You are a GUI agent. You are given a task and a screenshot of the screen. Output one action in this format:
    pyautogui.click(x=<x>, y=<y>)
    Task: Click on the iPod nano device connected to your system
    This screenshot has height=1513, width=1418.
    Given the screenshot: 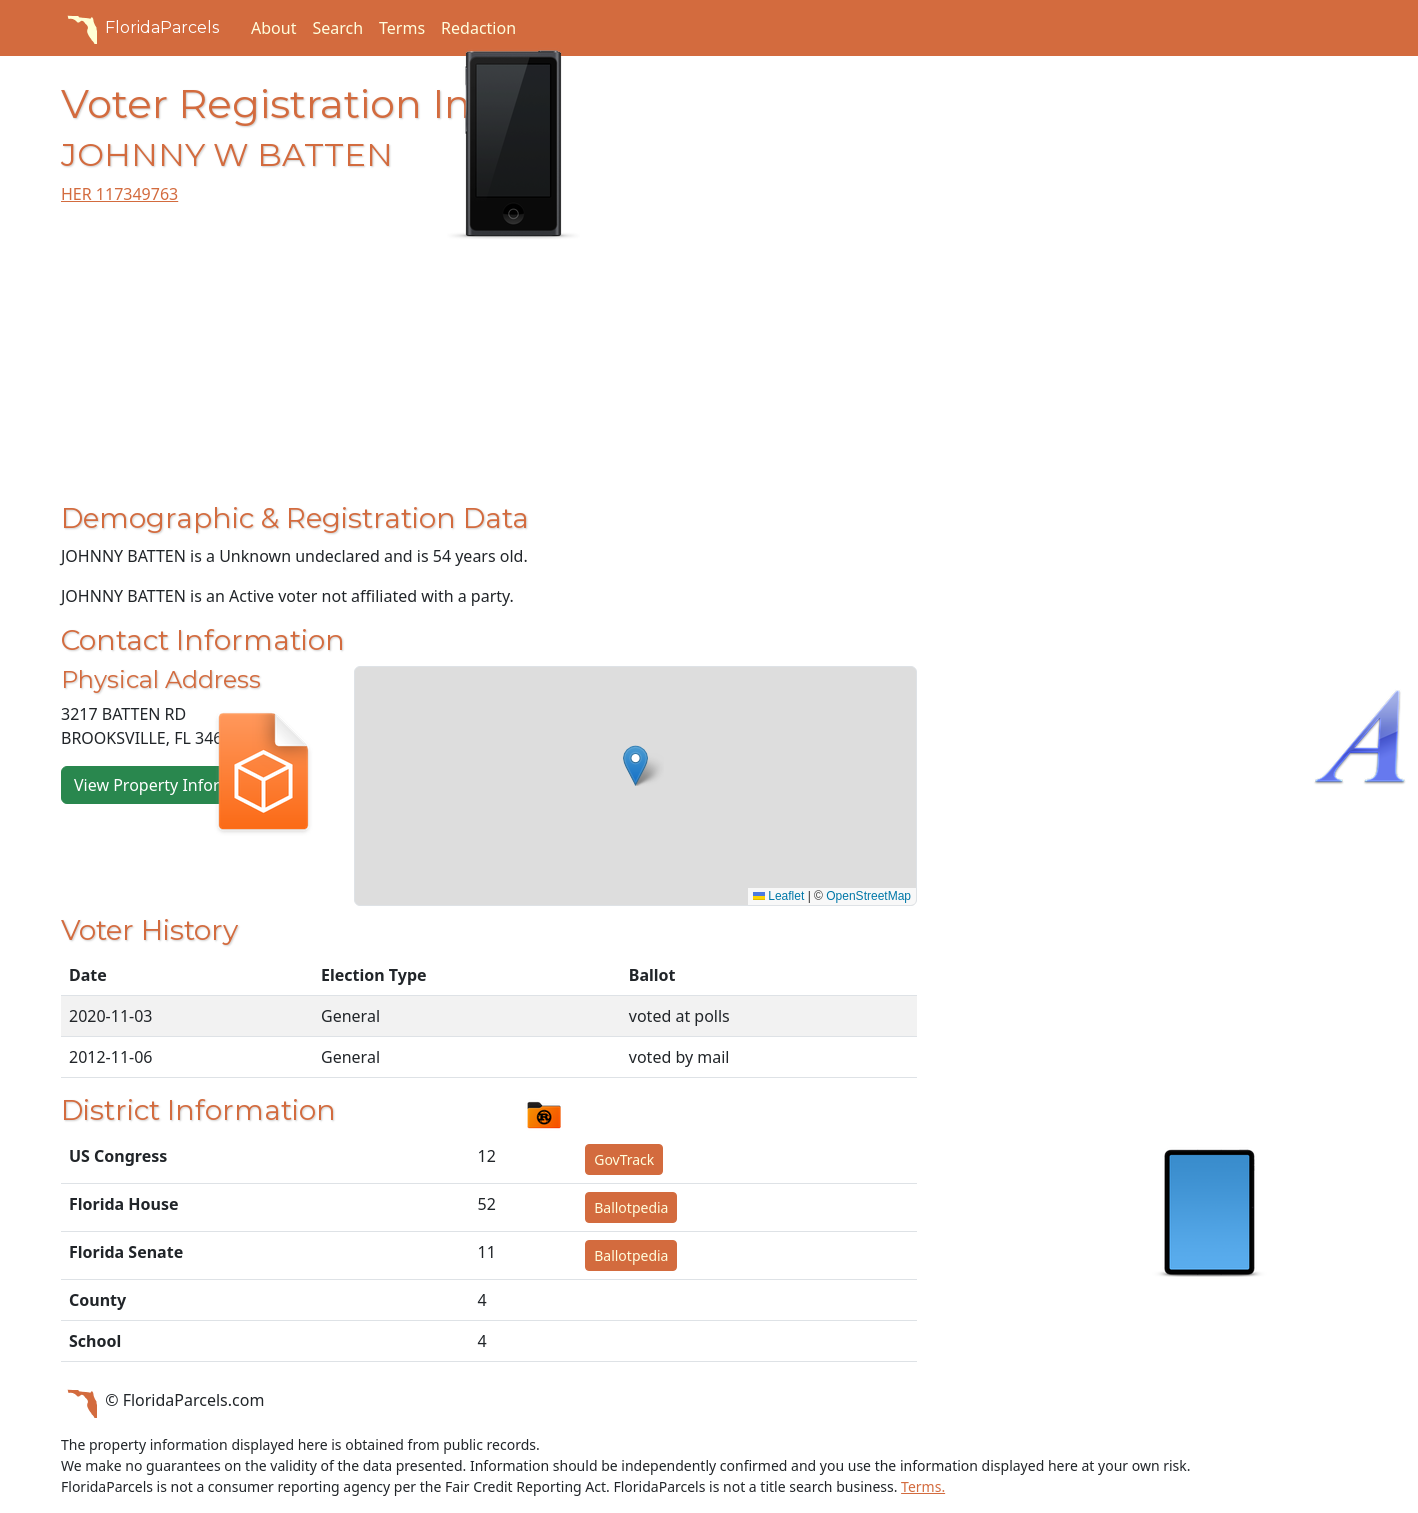 What is the action you would take?
    pyautogui.click(x=513, y=144)
    